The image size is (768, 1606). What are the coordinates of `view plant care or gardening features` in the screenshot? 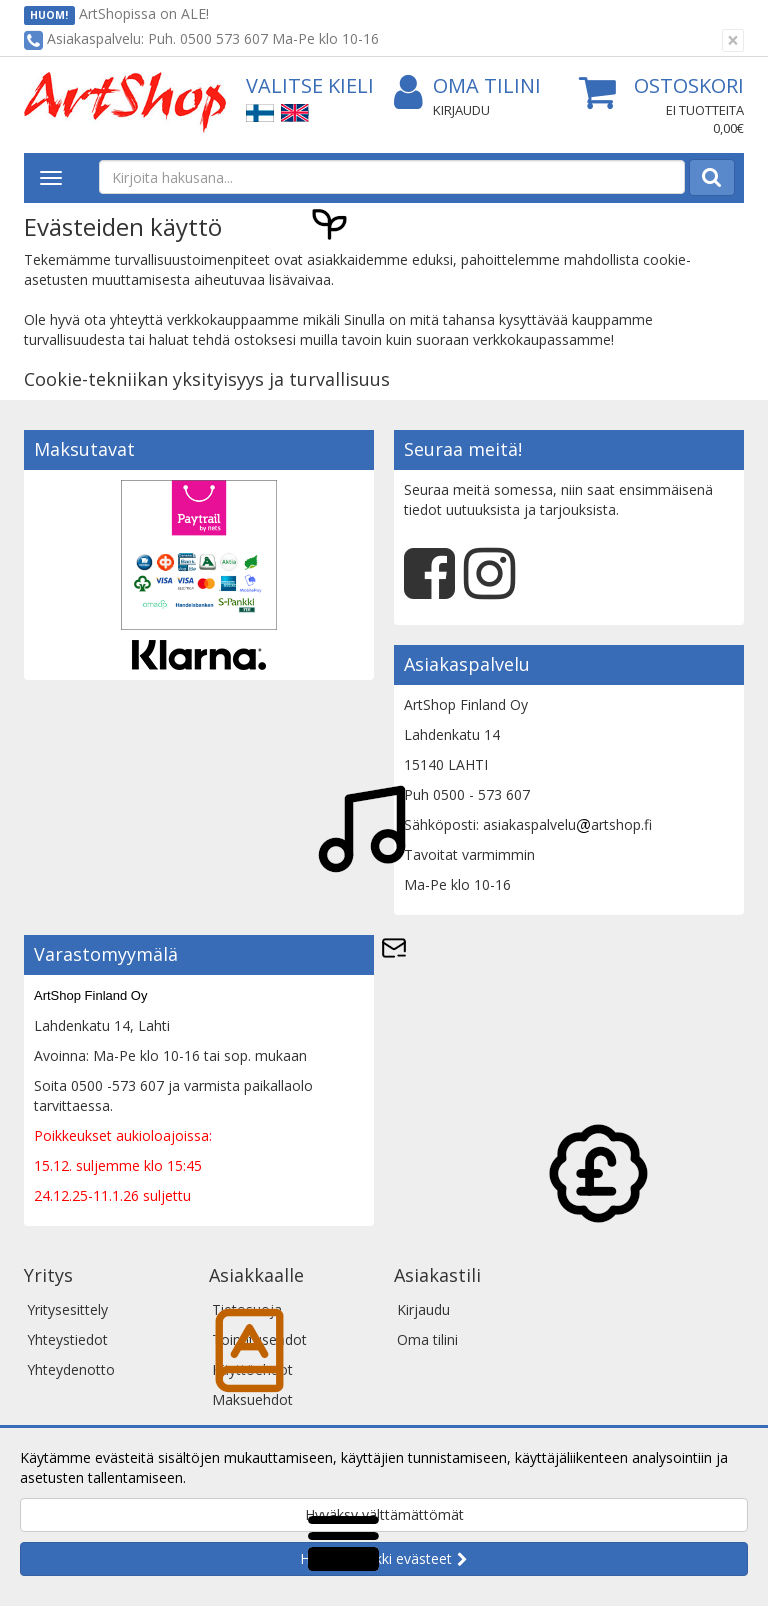 It's located at (329, 224).